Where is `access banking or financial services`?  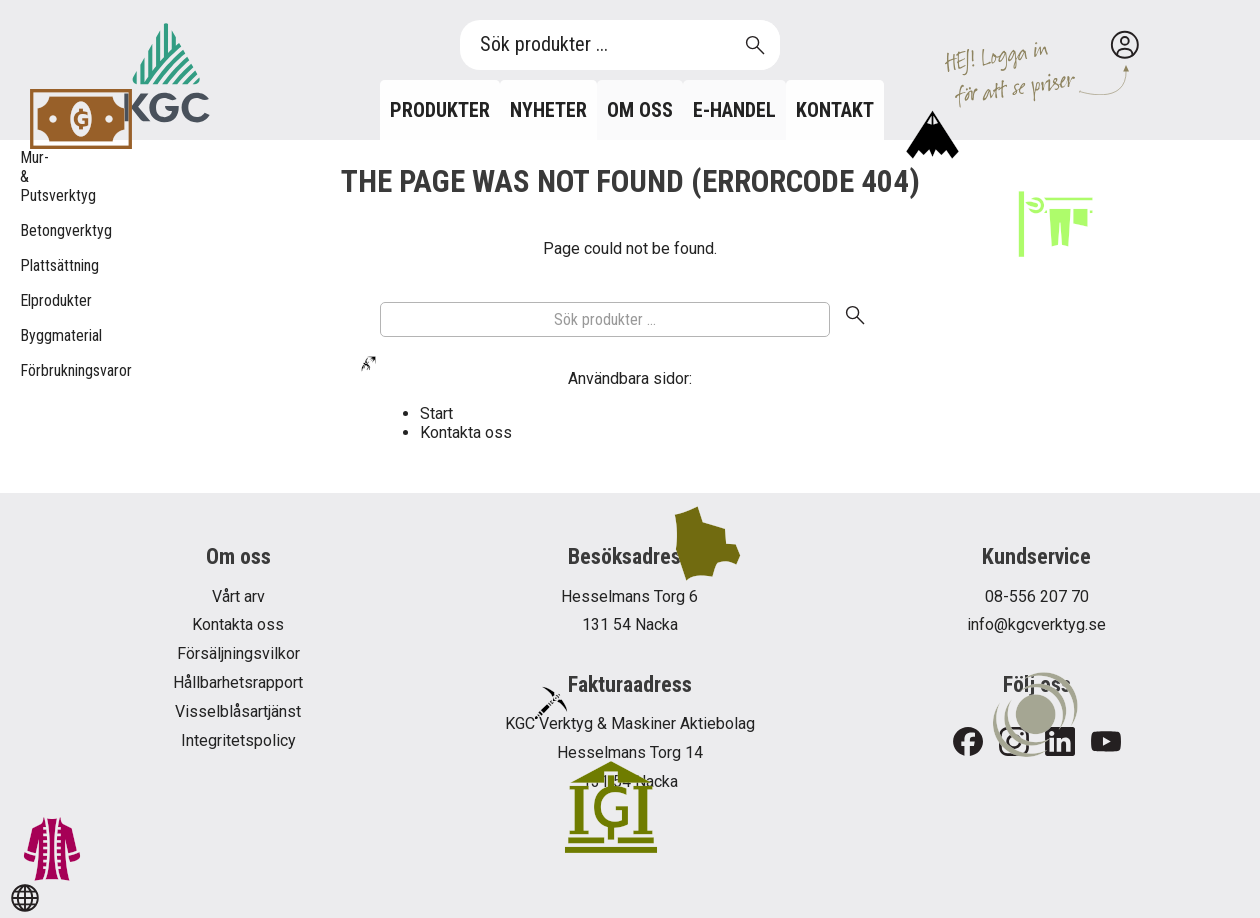 access banking or financial services is located at coordinates (611, 807).